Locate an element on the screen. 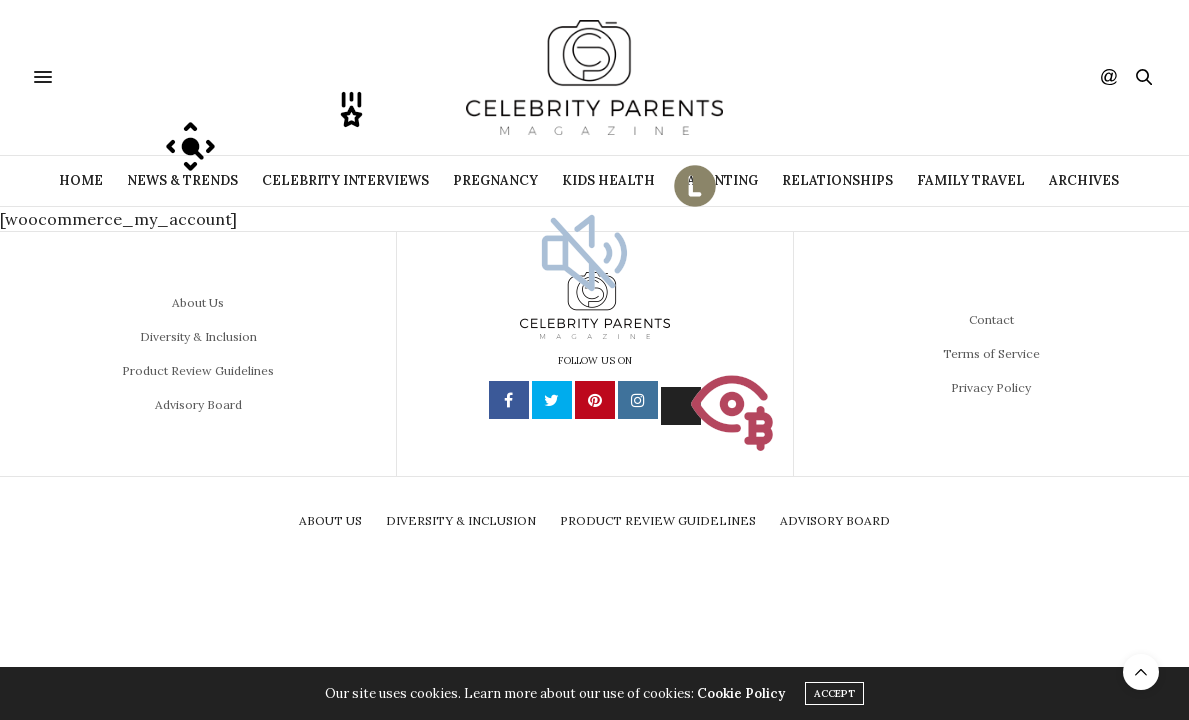 The width and height of the screenshot is (1189, 720). mute audio or sound is located at coordinates (583, 253).